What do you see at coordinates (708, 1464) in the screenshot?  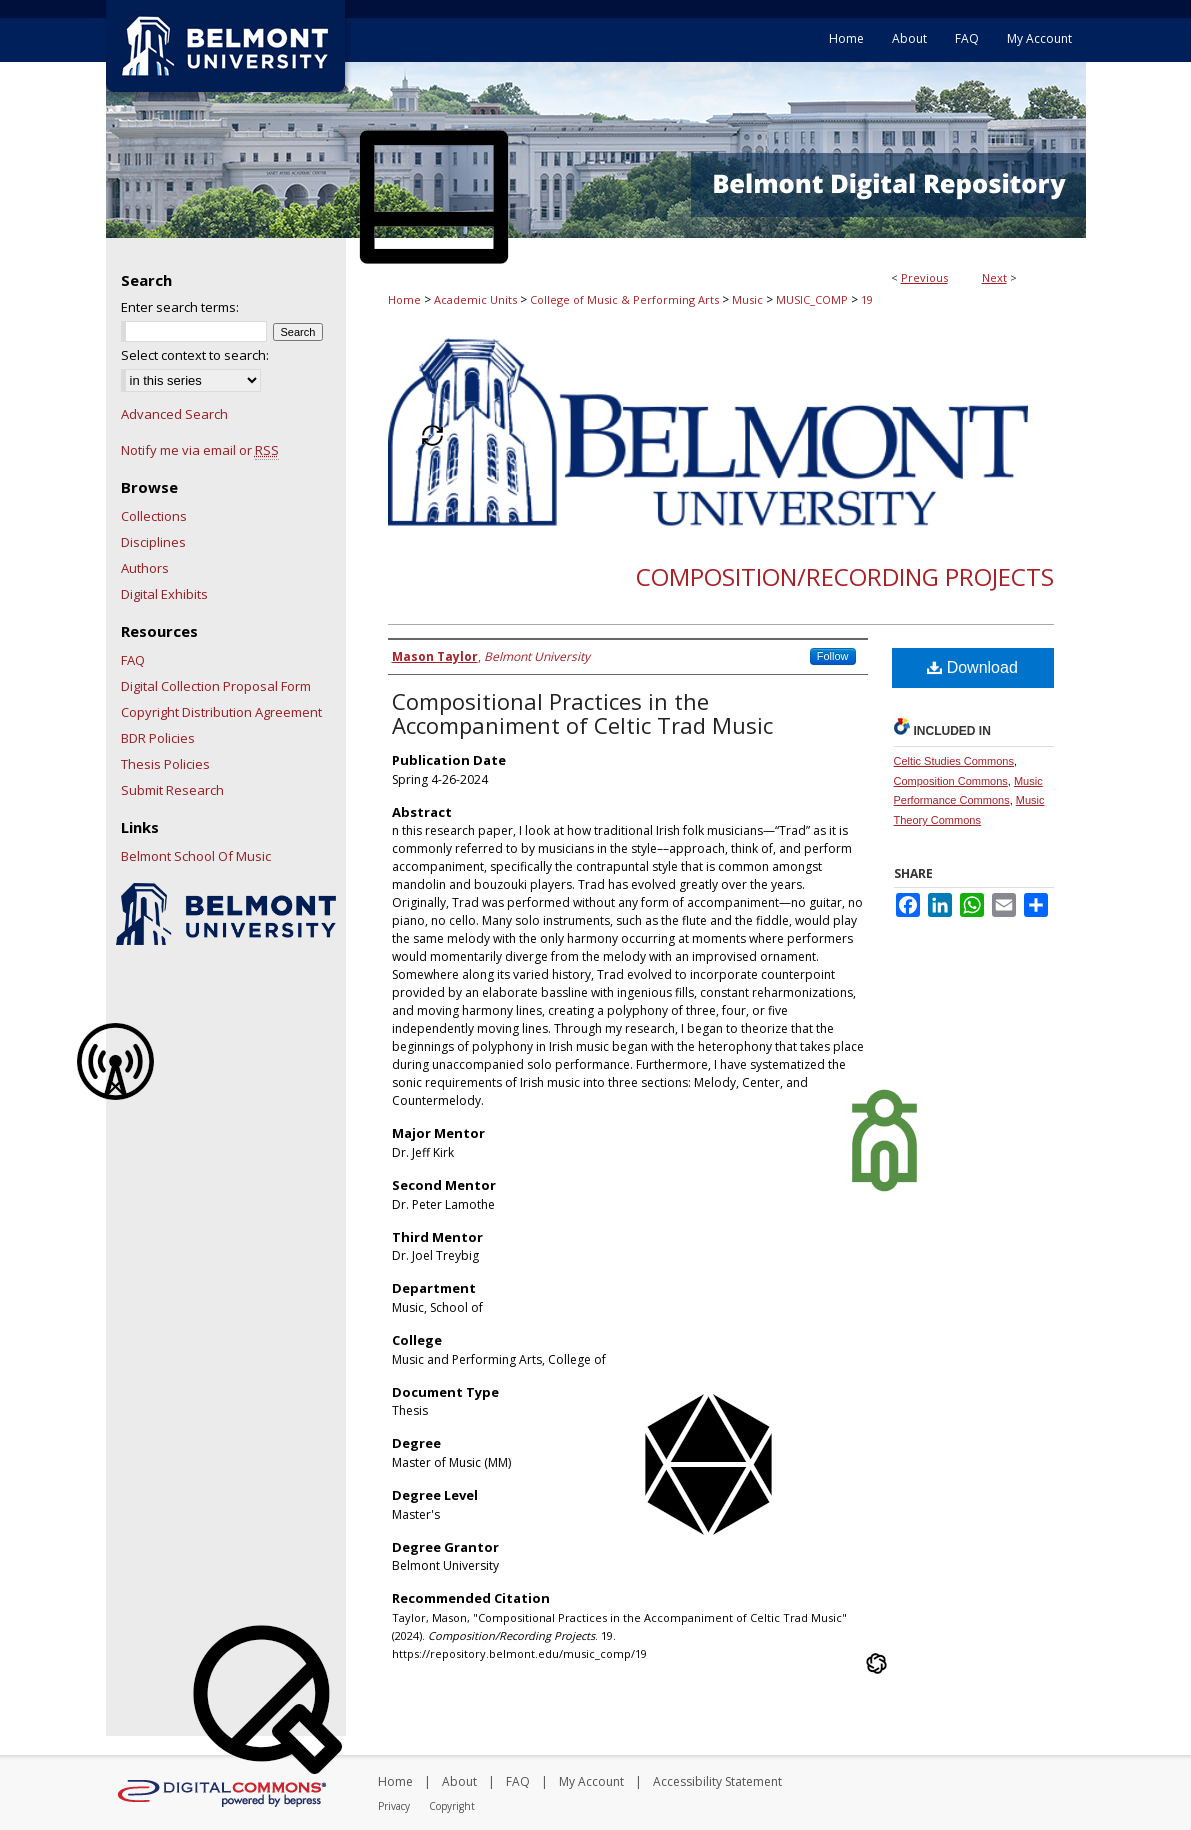 I see `clever cloud platform logo` at bounding box center [708, 1464].